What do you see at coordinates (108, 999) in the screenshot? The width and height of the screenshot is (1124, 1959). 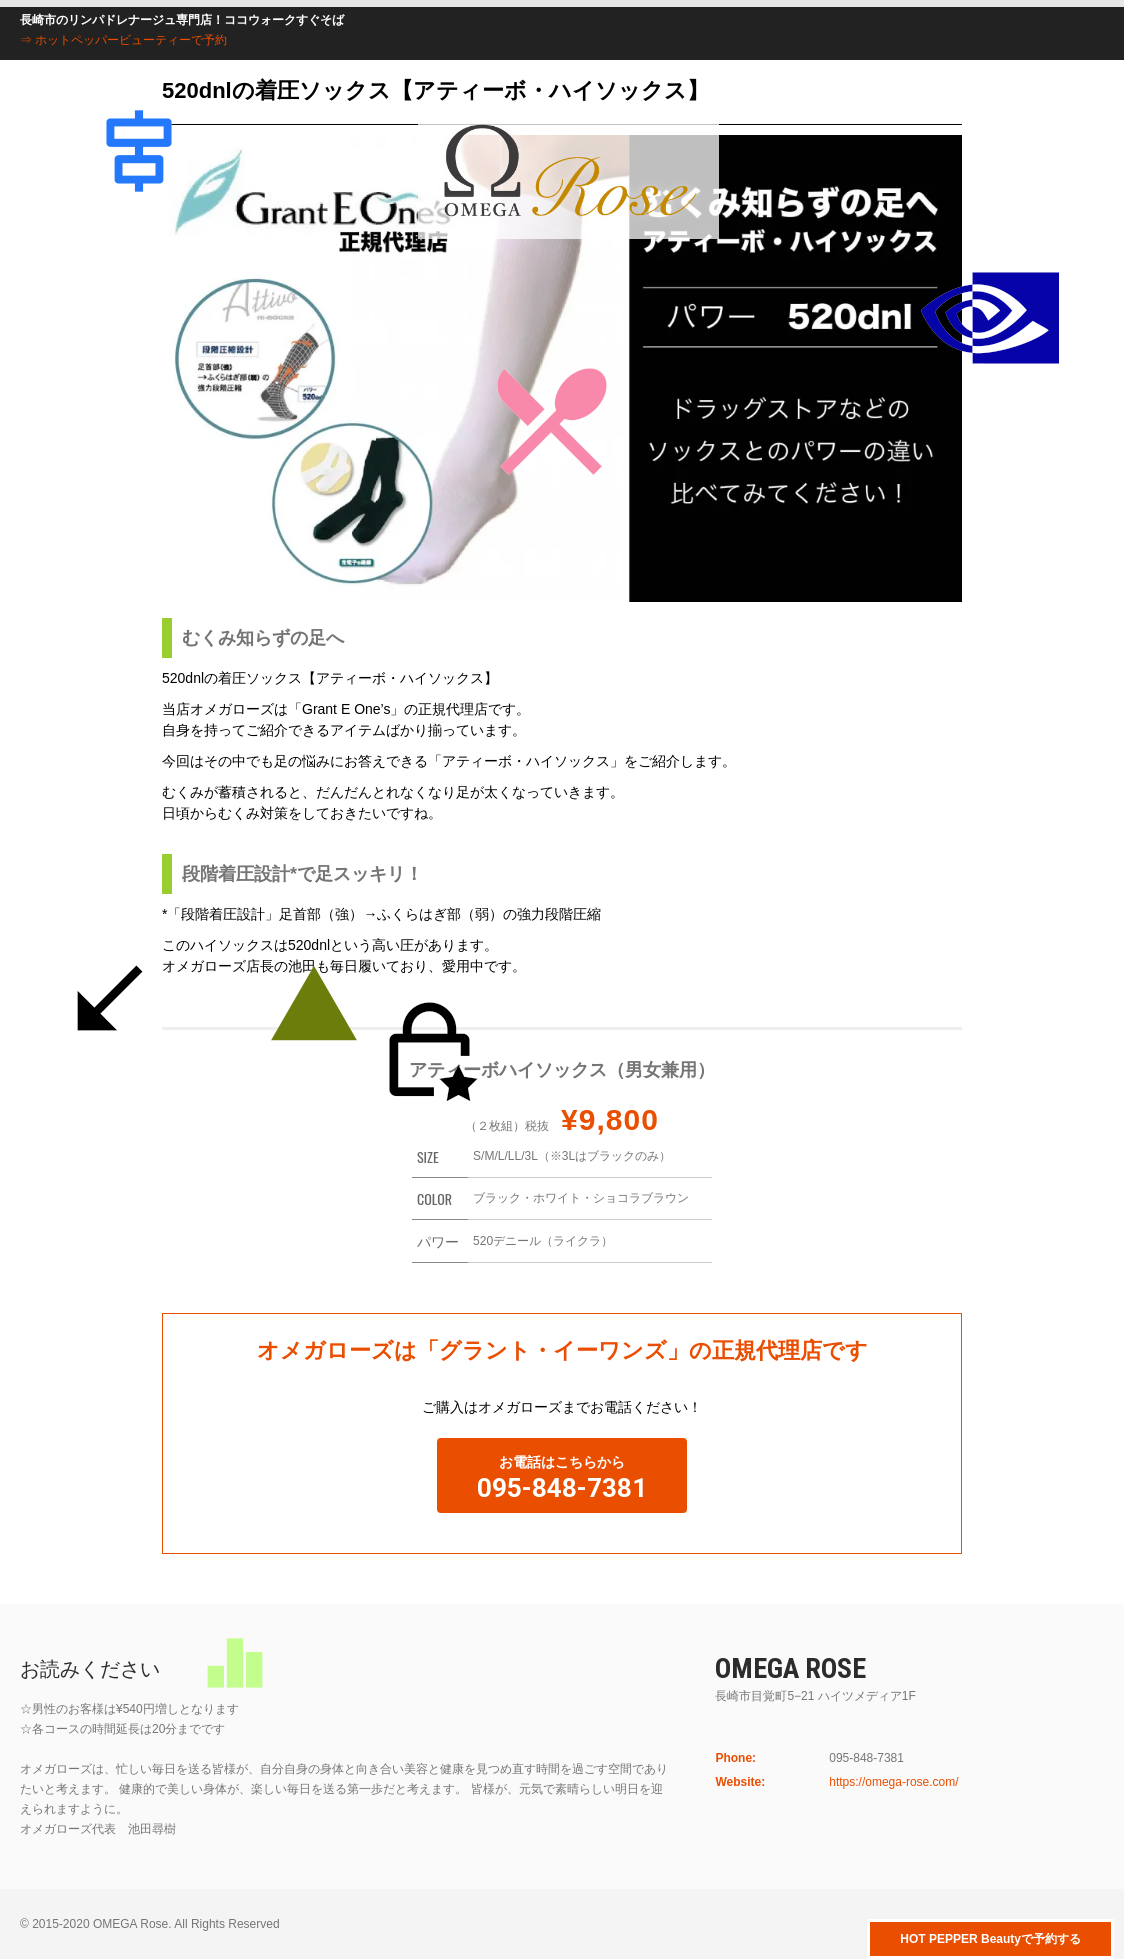 I see `navigate back and down` at bounding box center [108, 999].